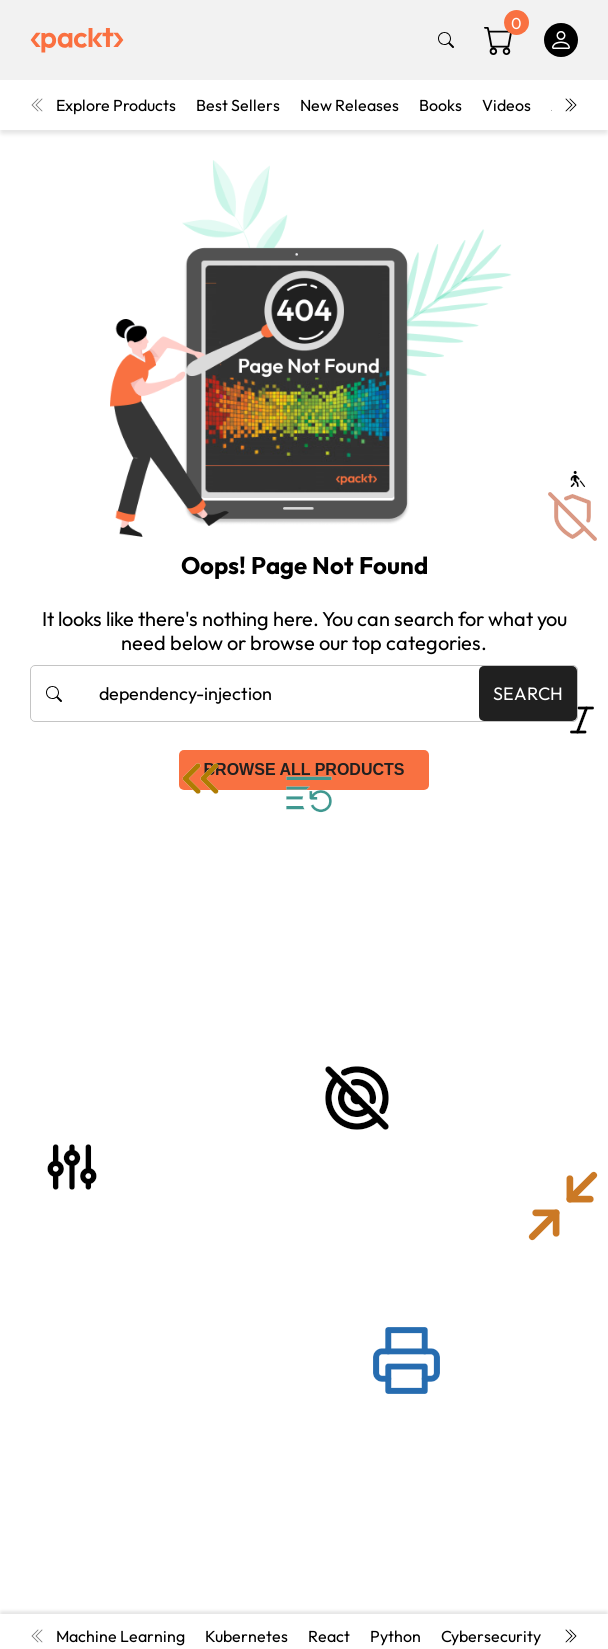  What do you see at coordinates (357, 1098) in the screenshot?
I see `disable targeting or tracking` at bounding box center [357, 1098].